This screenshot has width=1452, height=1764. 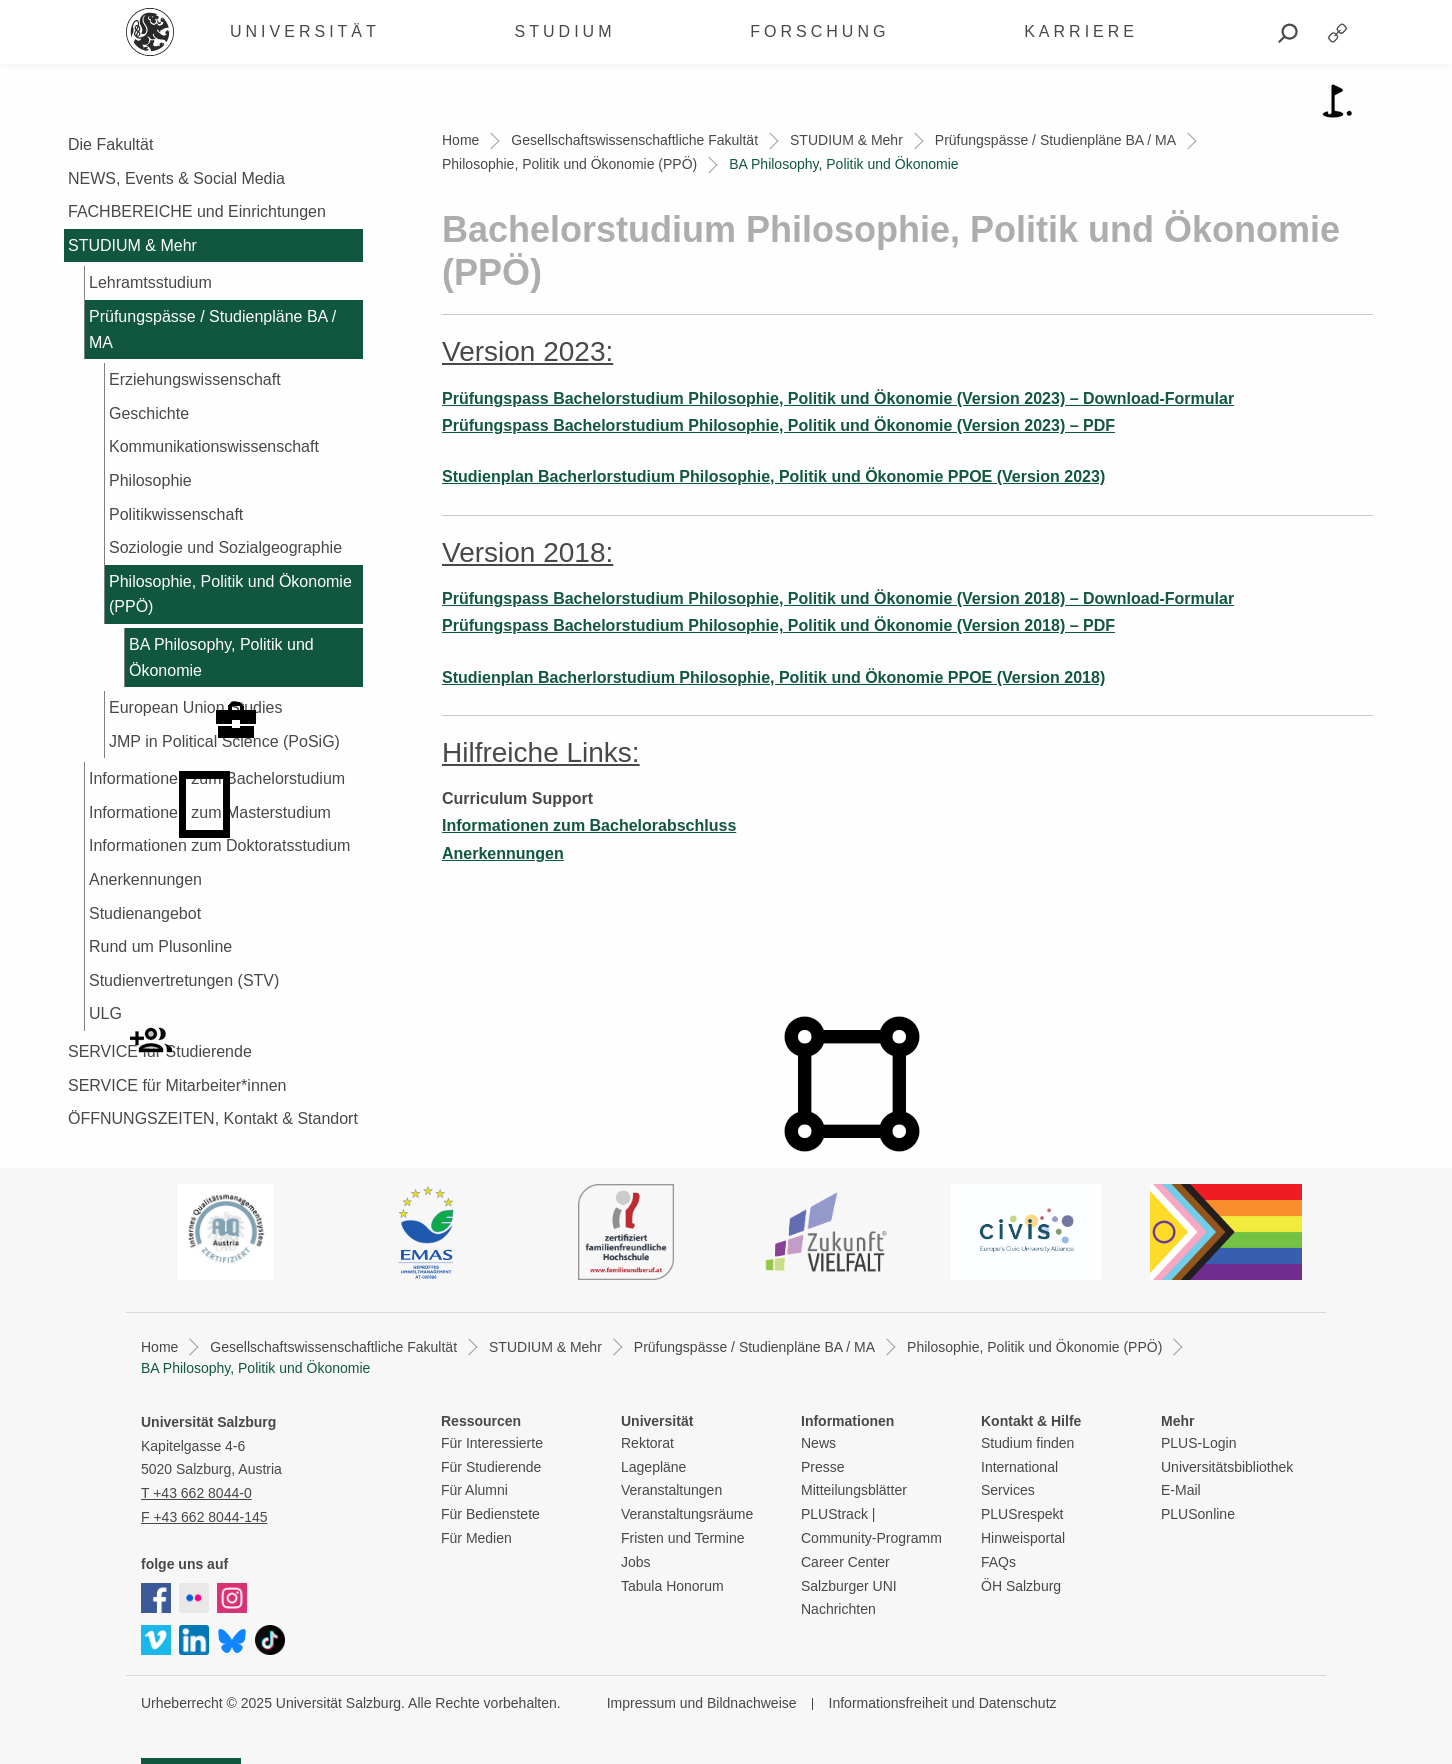 I want to click on access work or business tools, so click(x=236, y=720).